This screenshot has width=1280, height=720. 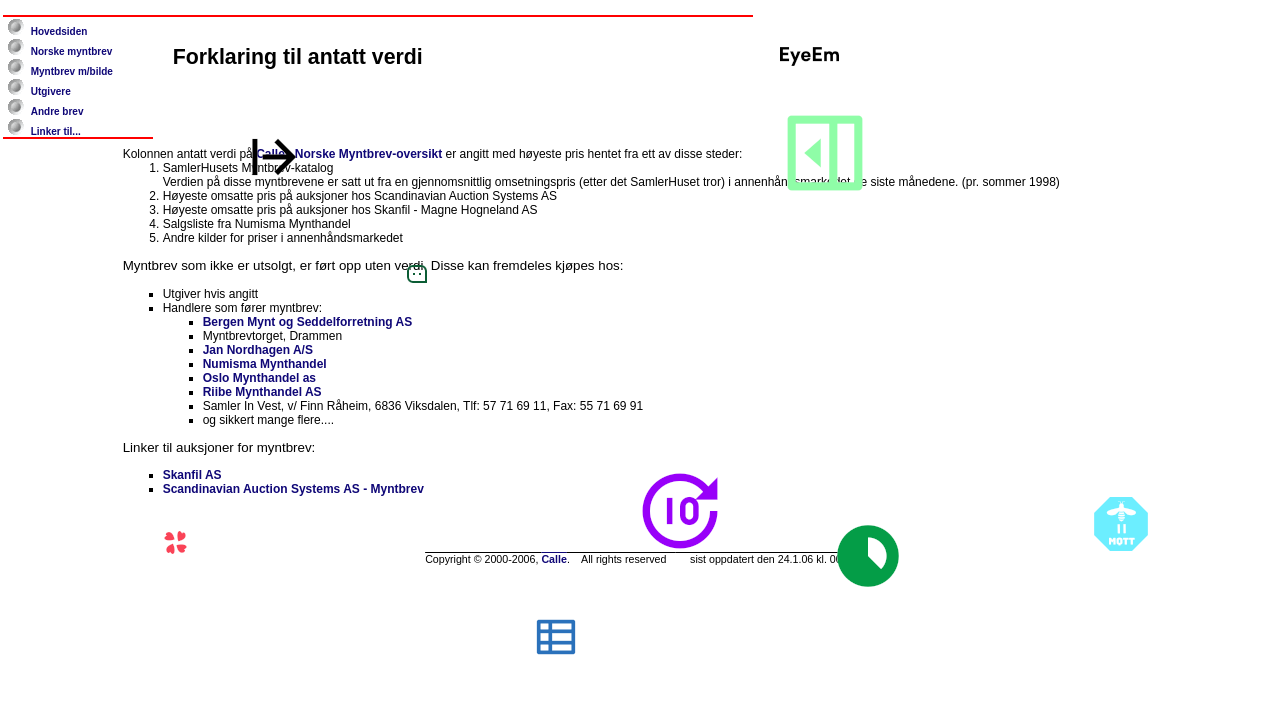 I want to click on open messaging or chat, so click(x=417, y=274).